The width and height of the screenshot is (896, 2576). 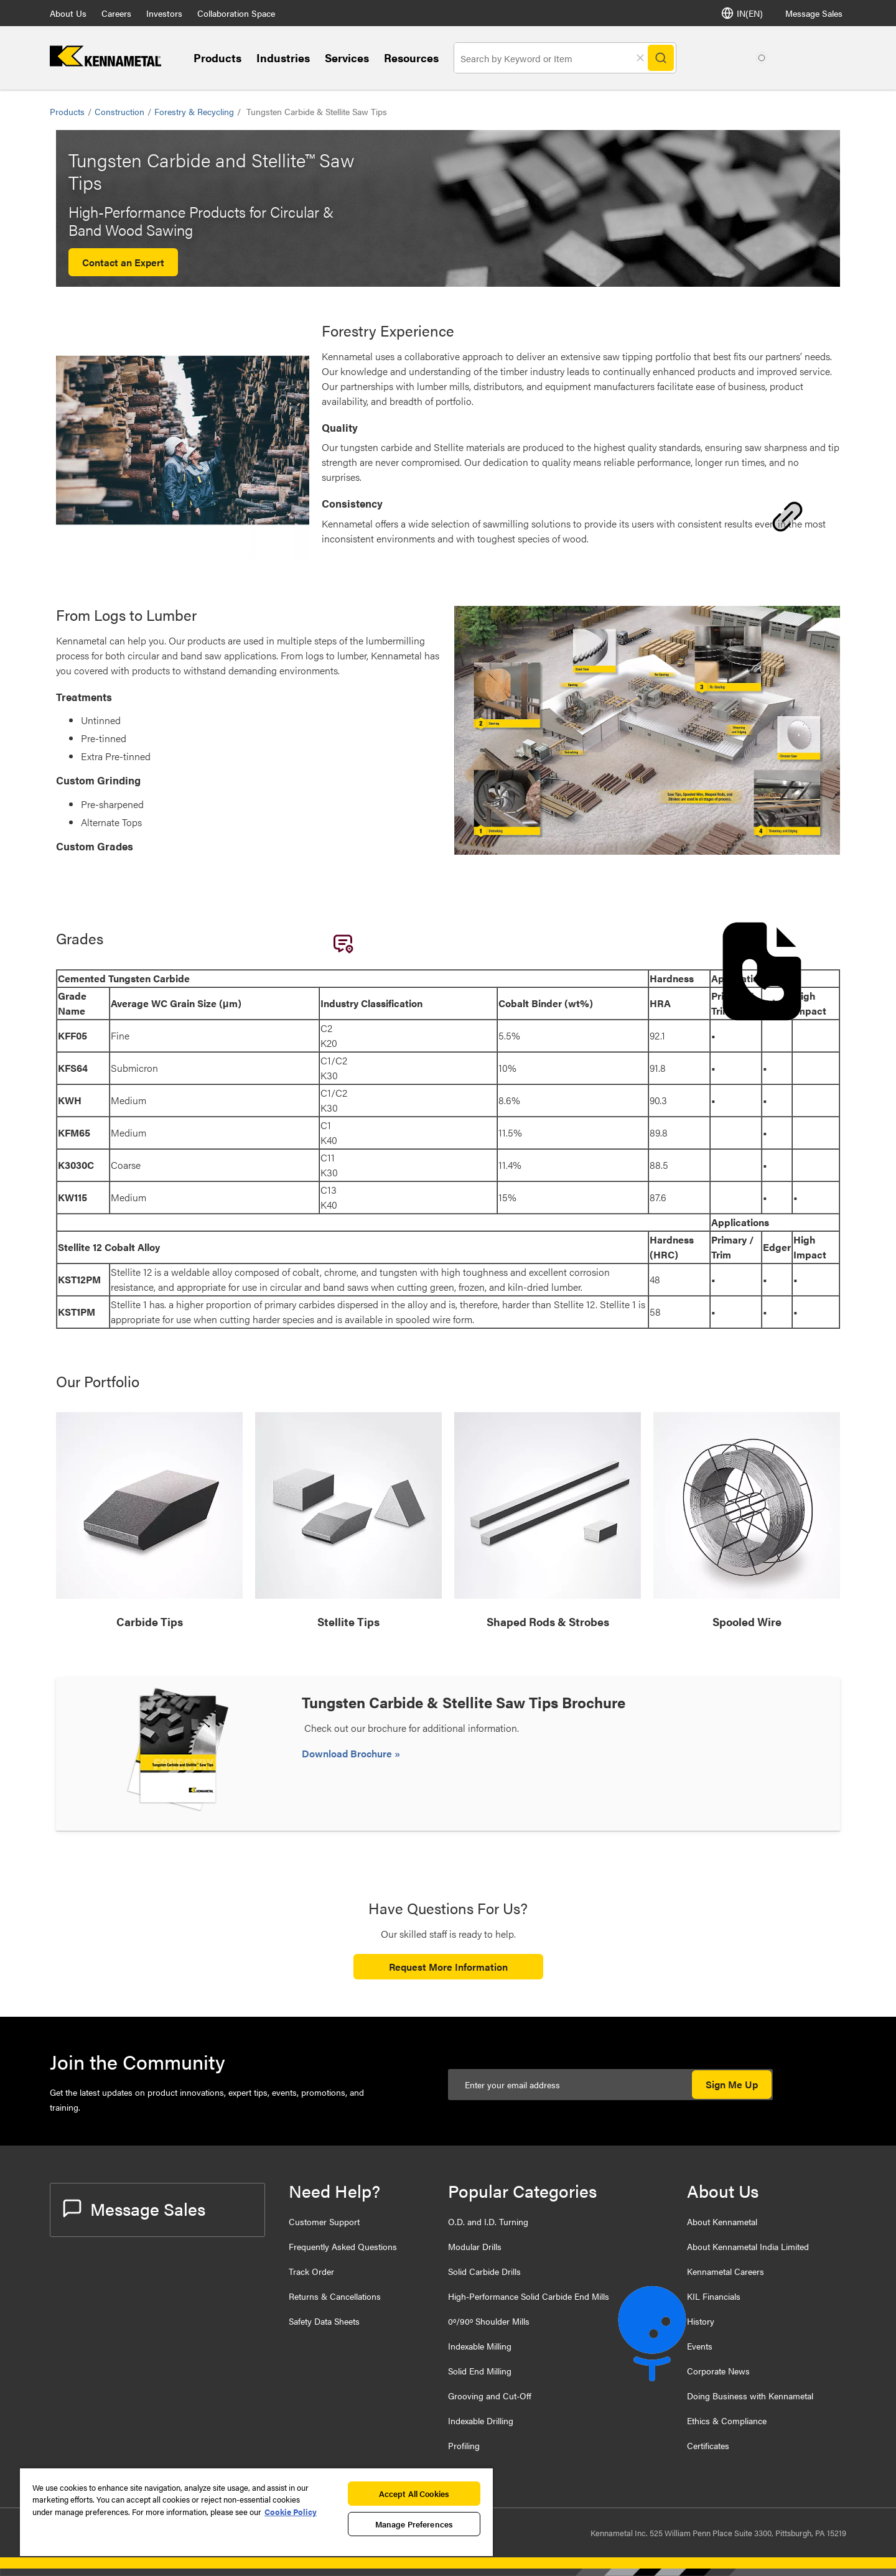 What do you see at coordinates (343, 943) in the screenshot?
I see `pin a message to a specific location` at bounding box center [343, 943].